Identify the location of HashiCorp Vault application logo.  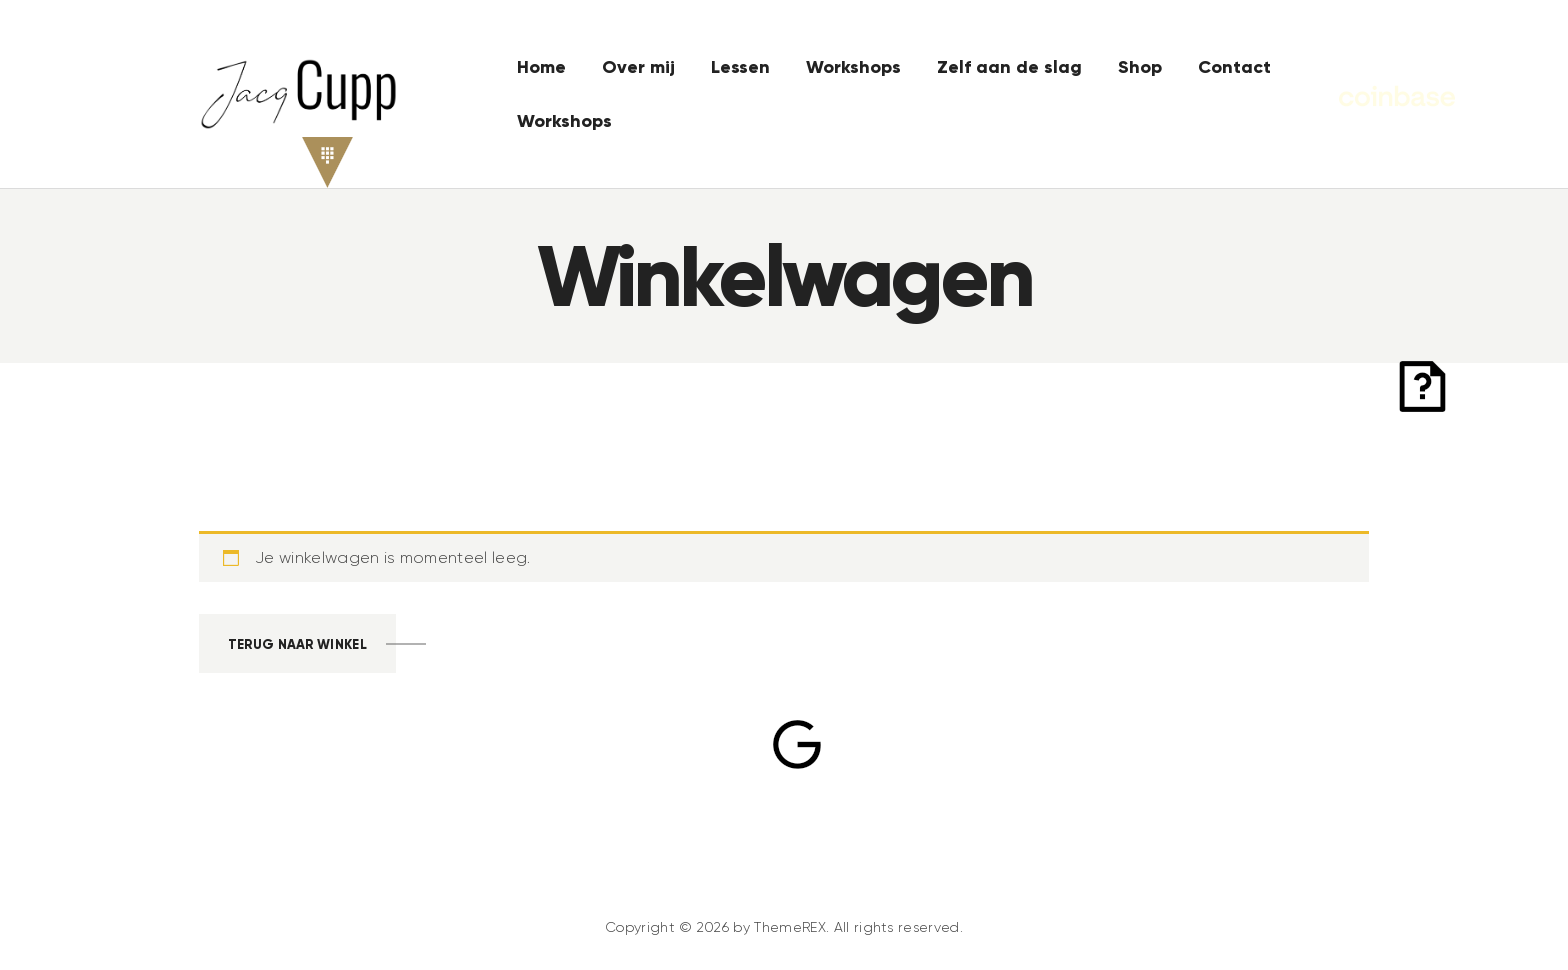
(327, 162).